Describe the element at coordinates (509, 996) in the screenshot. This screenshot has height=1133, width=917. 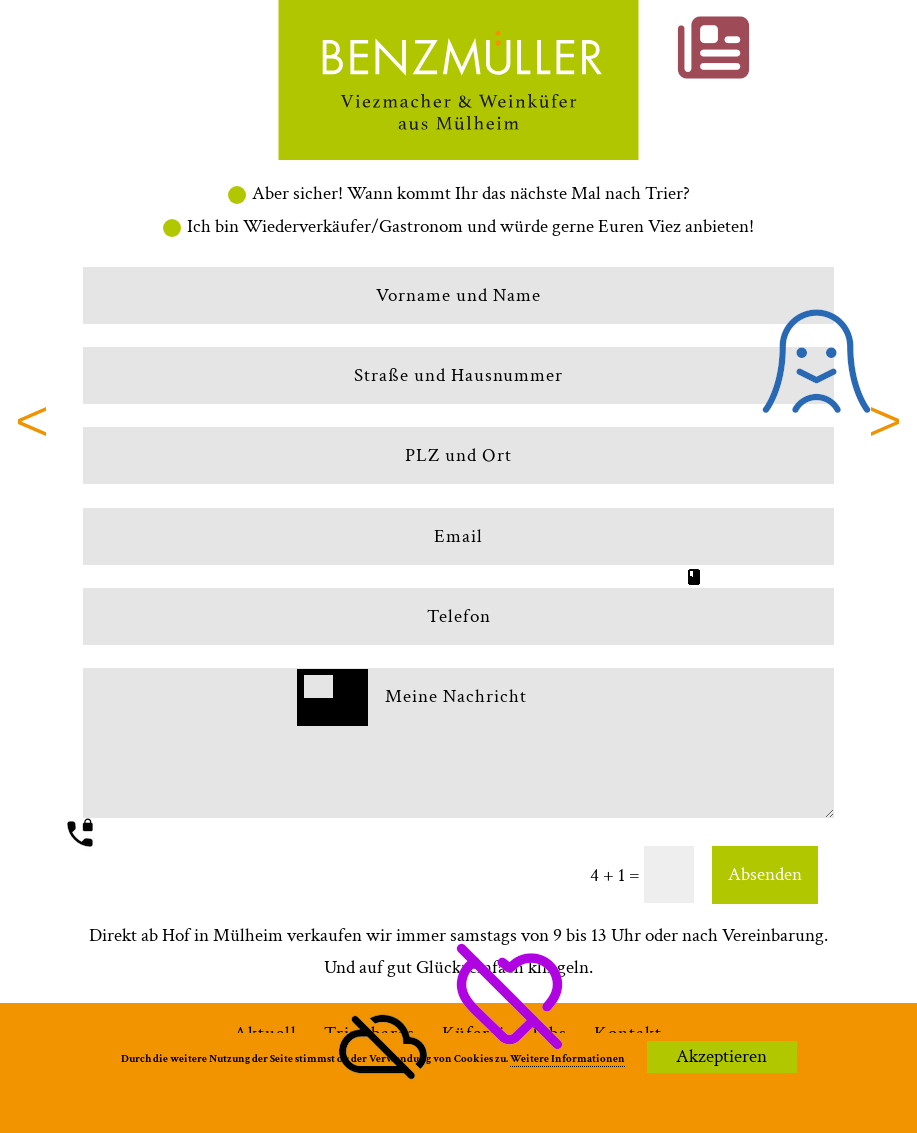
I see `remove from favorites` at that location.